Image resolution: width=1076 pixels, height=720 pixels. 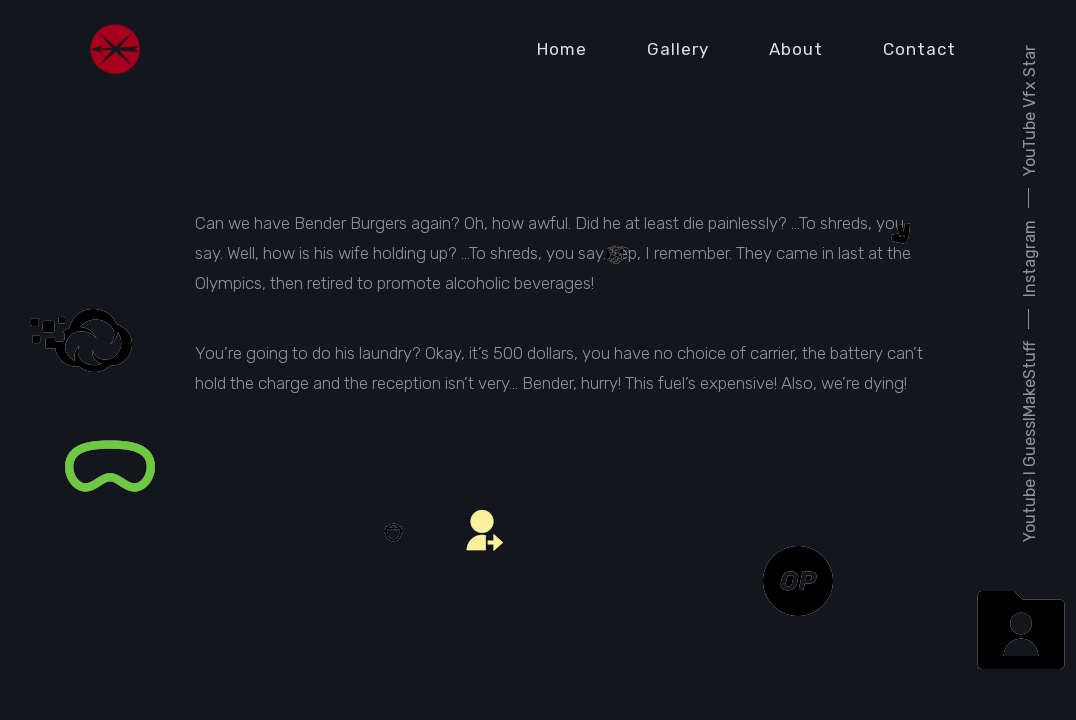 What do you see at coordinates (81, 340) in the screenshot?
I see `cloudversify logo` at bounding box center [81, 340].